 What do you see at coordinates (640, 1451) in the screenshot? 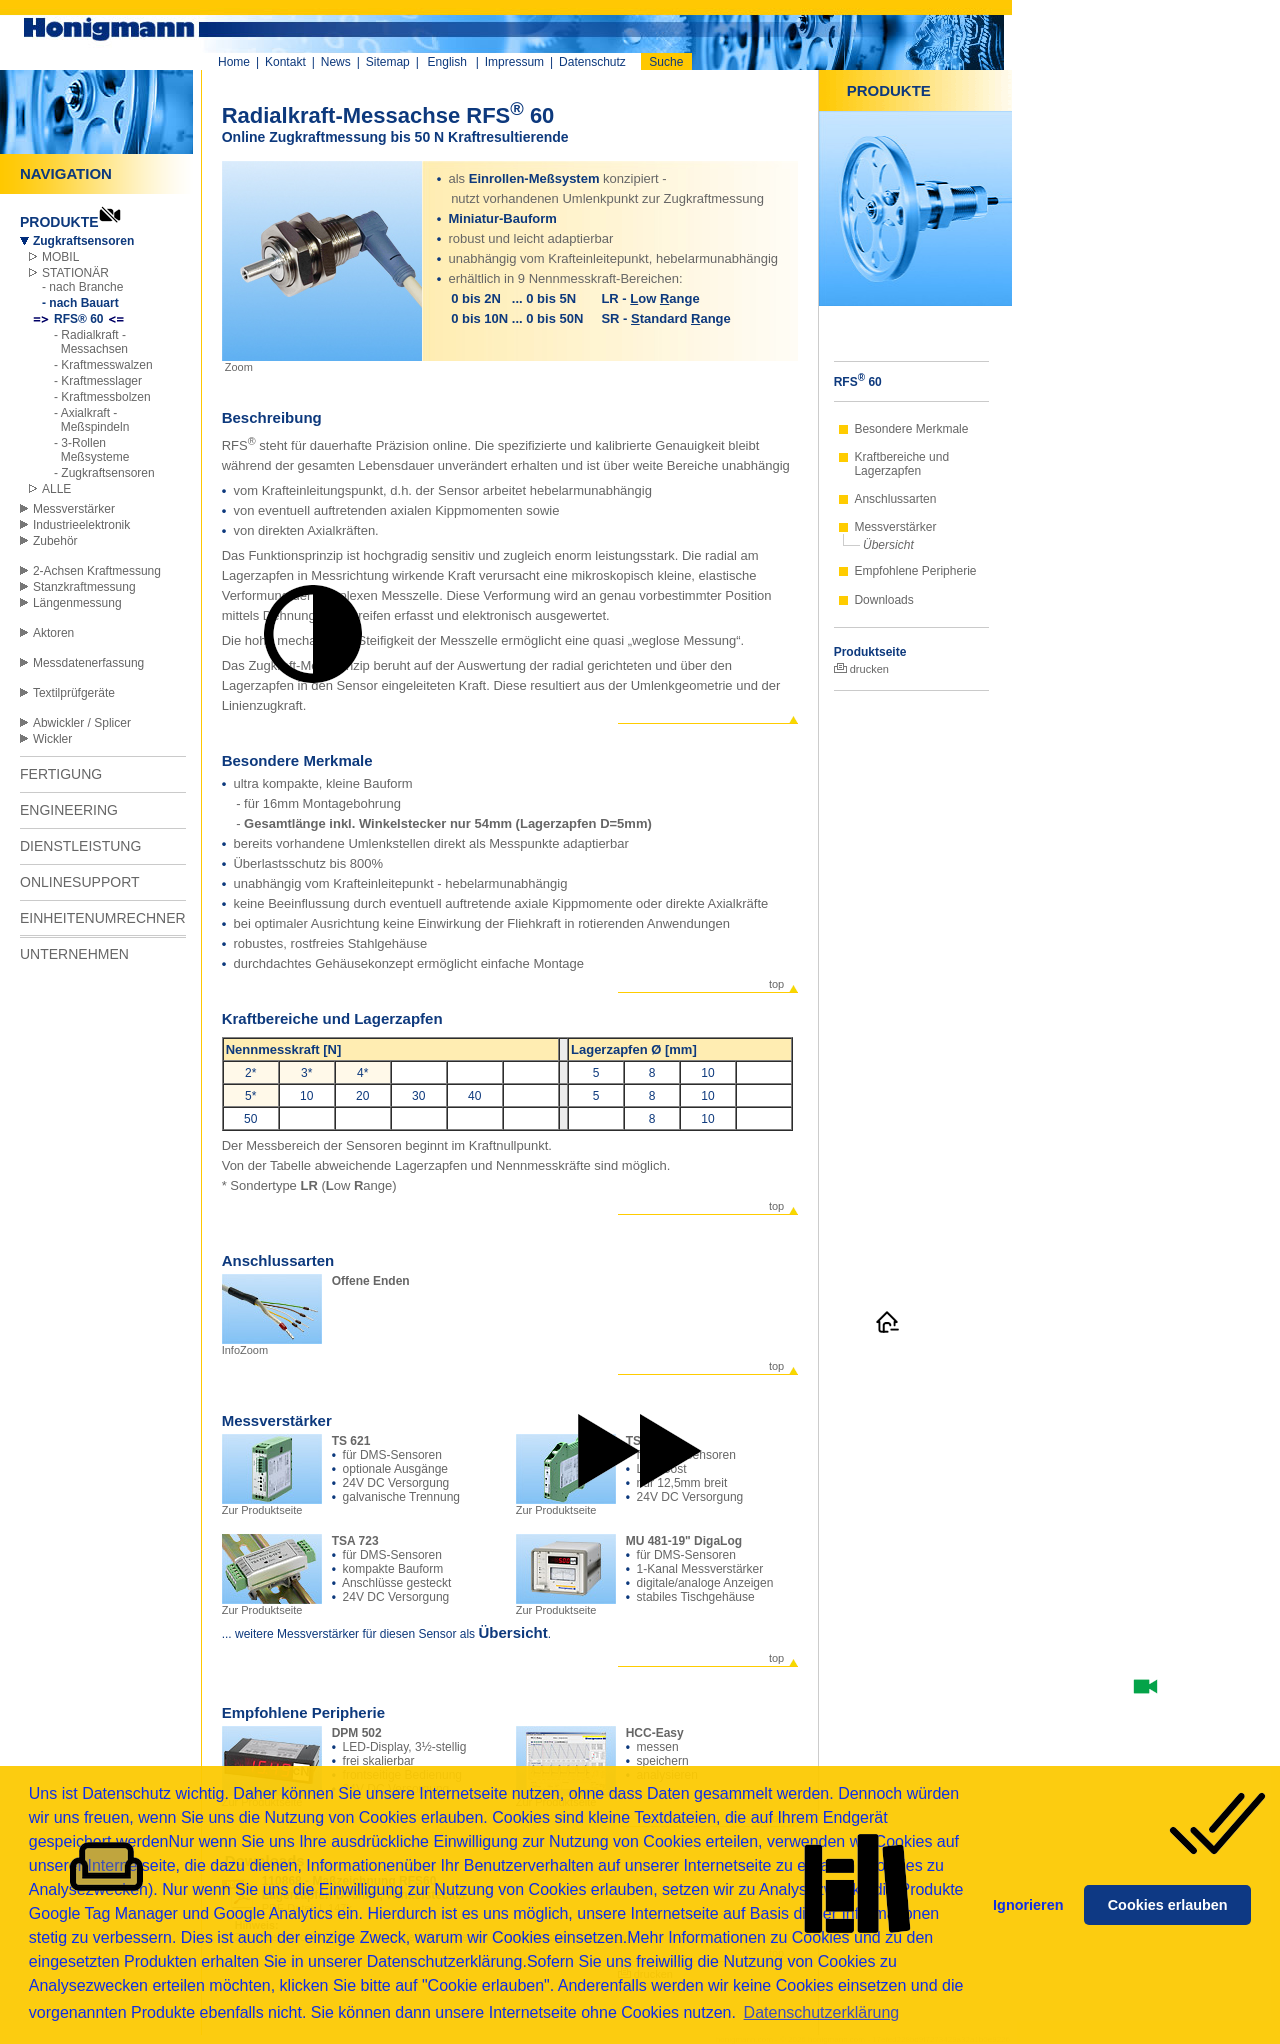
I see `skip to next track` at bounding box center [640, 1451].